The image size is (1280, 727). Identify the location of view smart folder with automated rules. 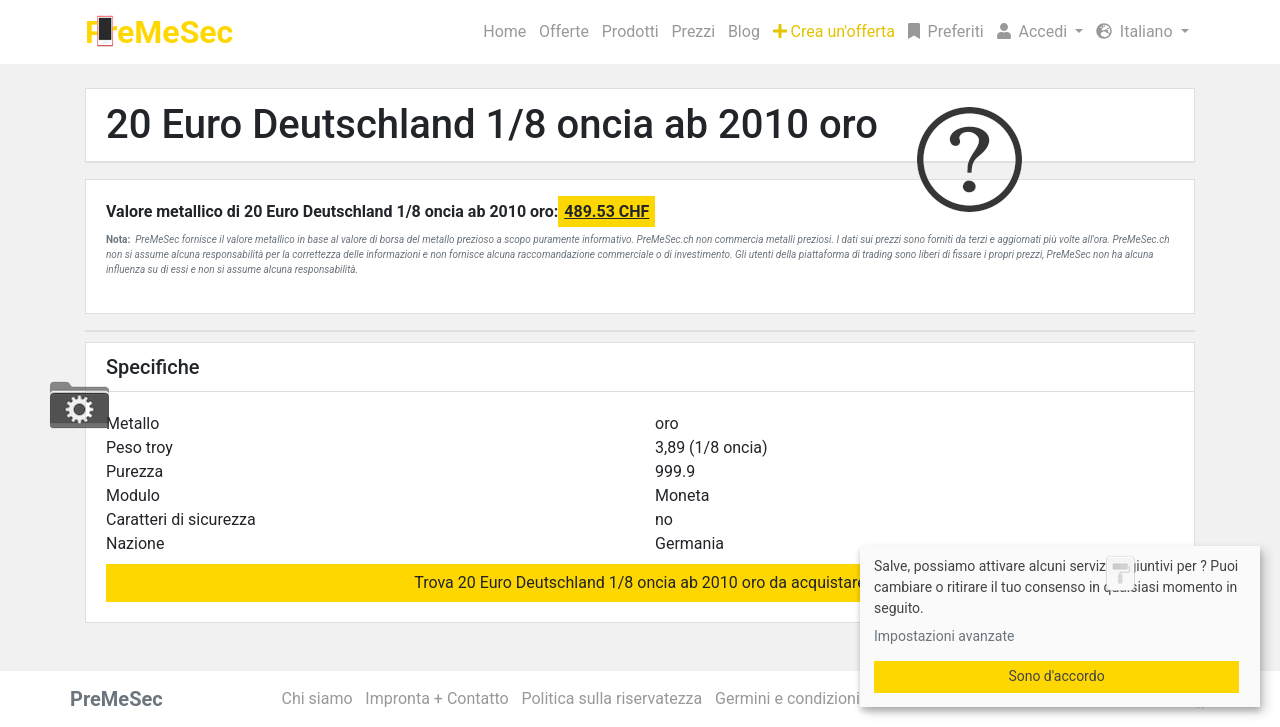
(79, 404).